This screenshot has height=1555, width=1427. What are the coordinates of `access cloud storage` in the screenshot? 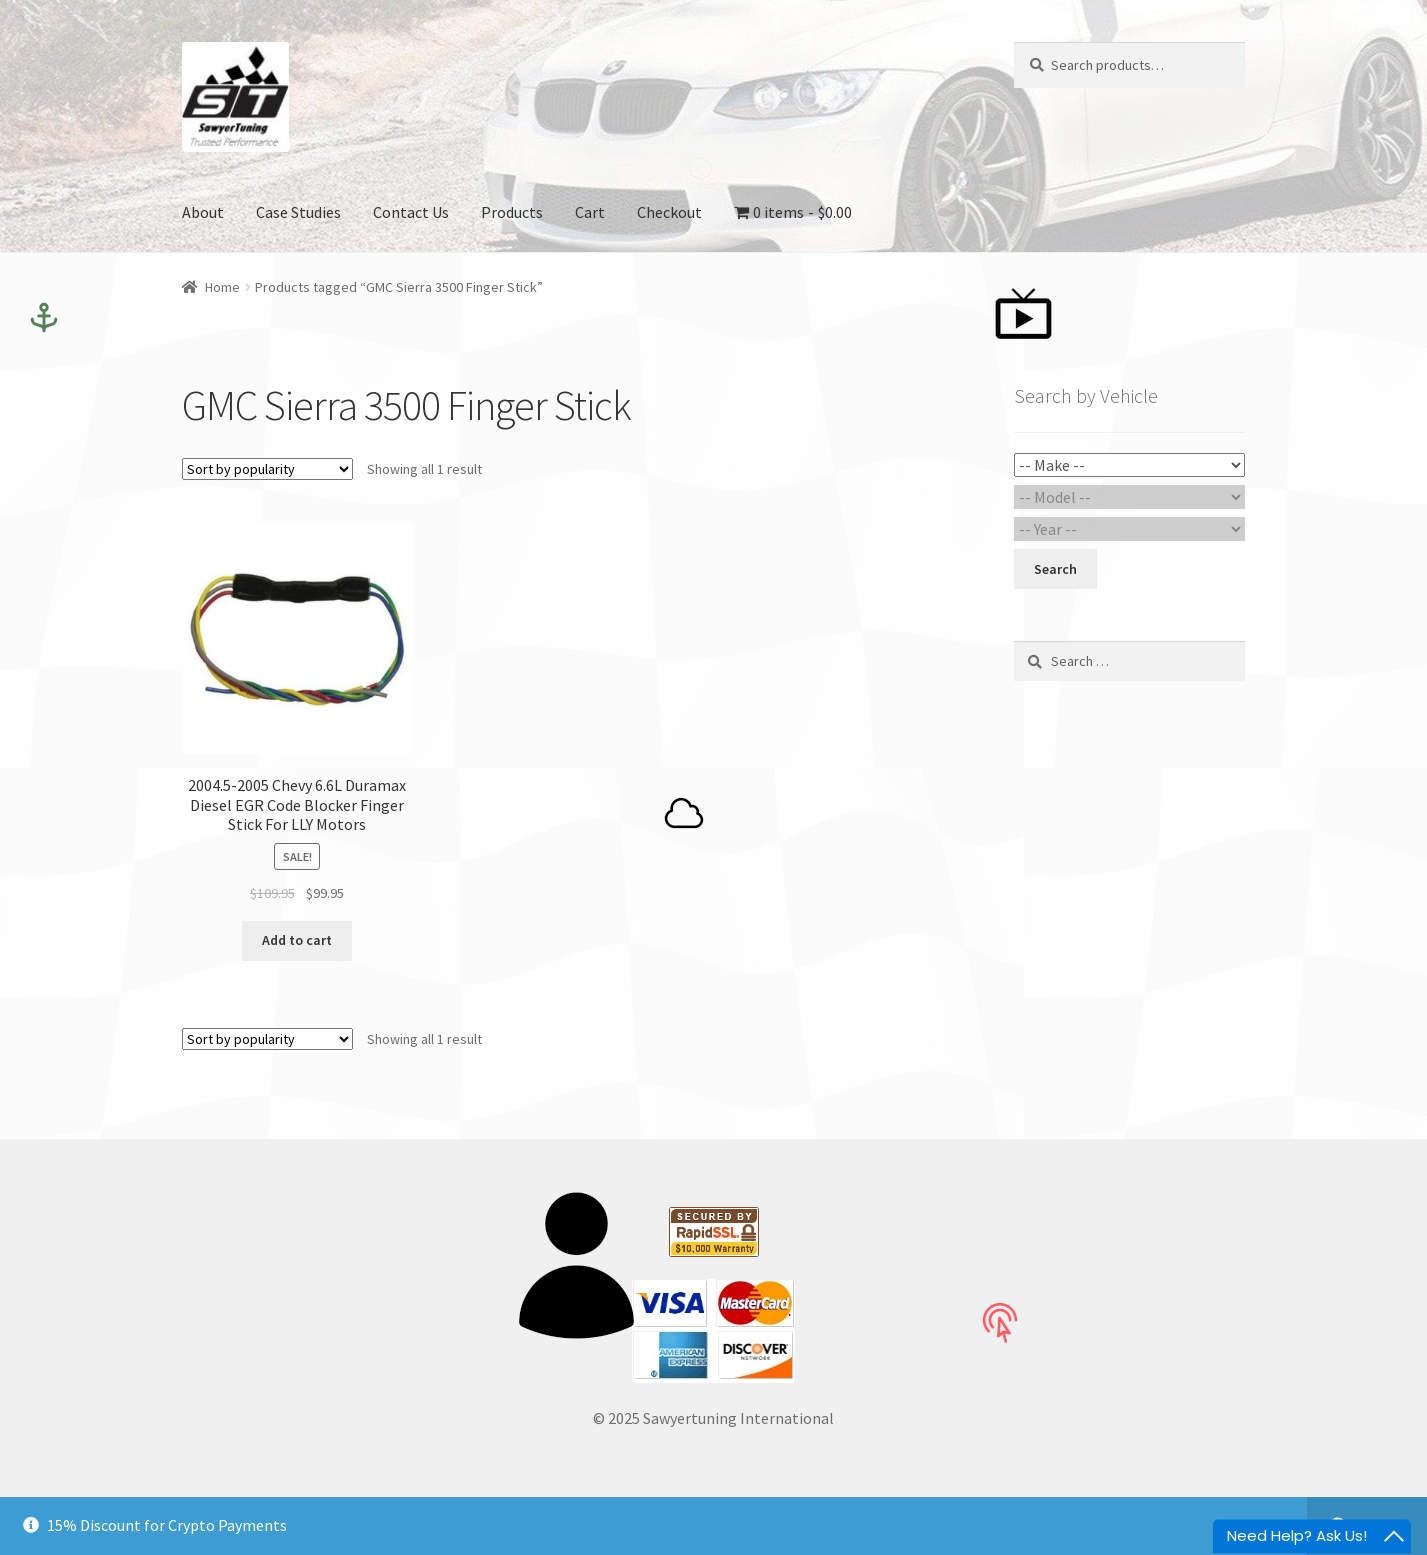 It's located at (684, 813).